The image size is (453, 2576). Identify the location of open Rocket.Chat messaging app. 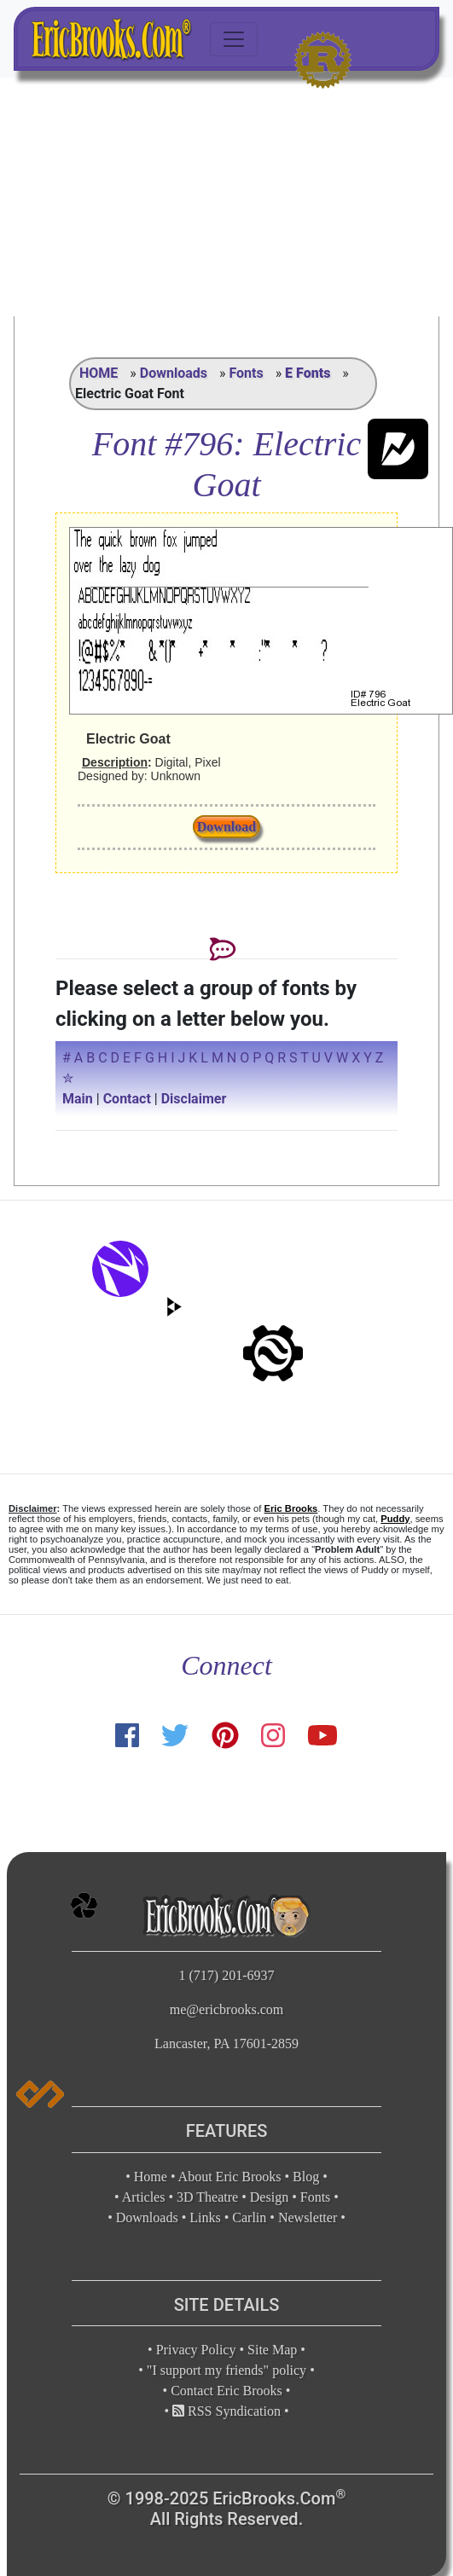
(223, 949).